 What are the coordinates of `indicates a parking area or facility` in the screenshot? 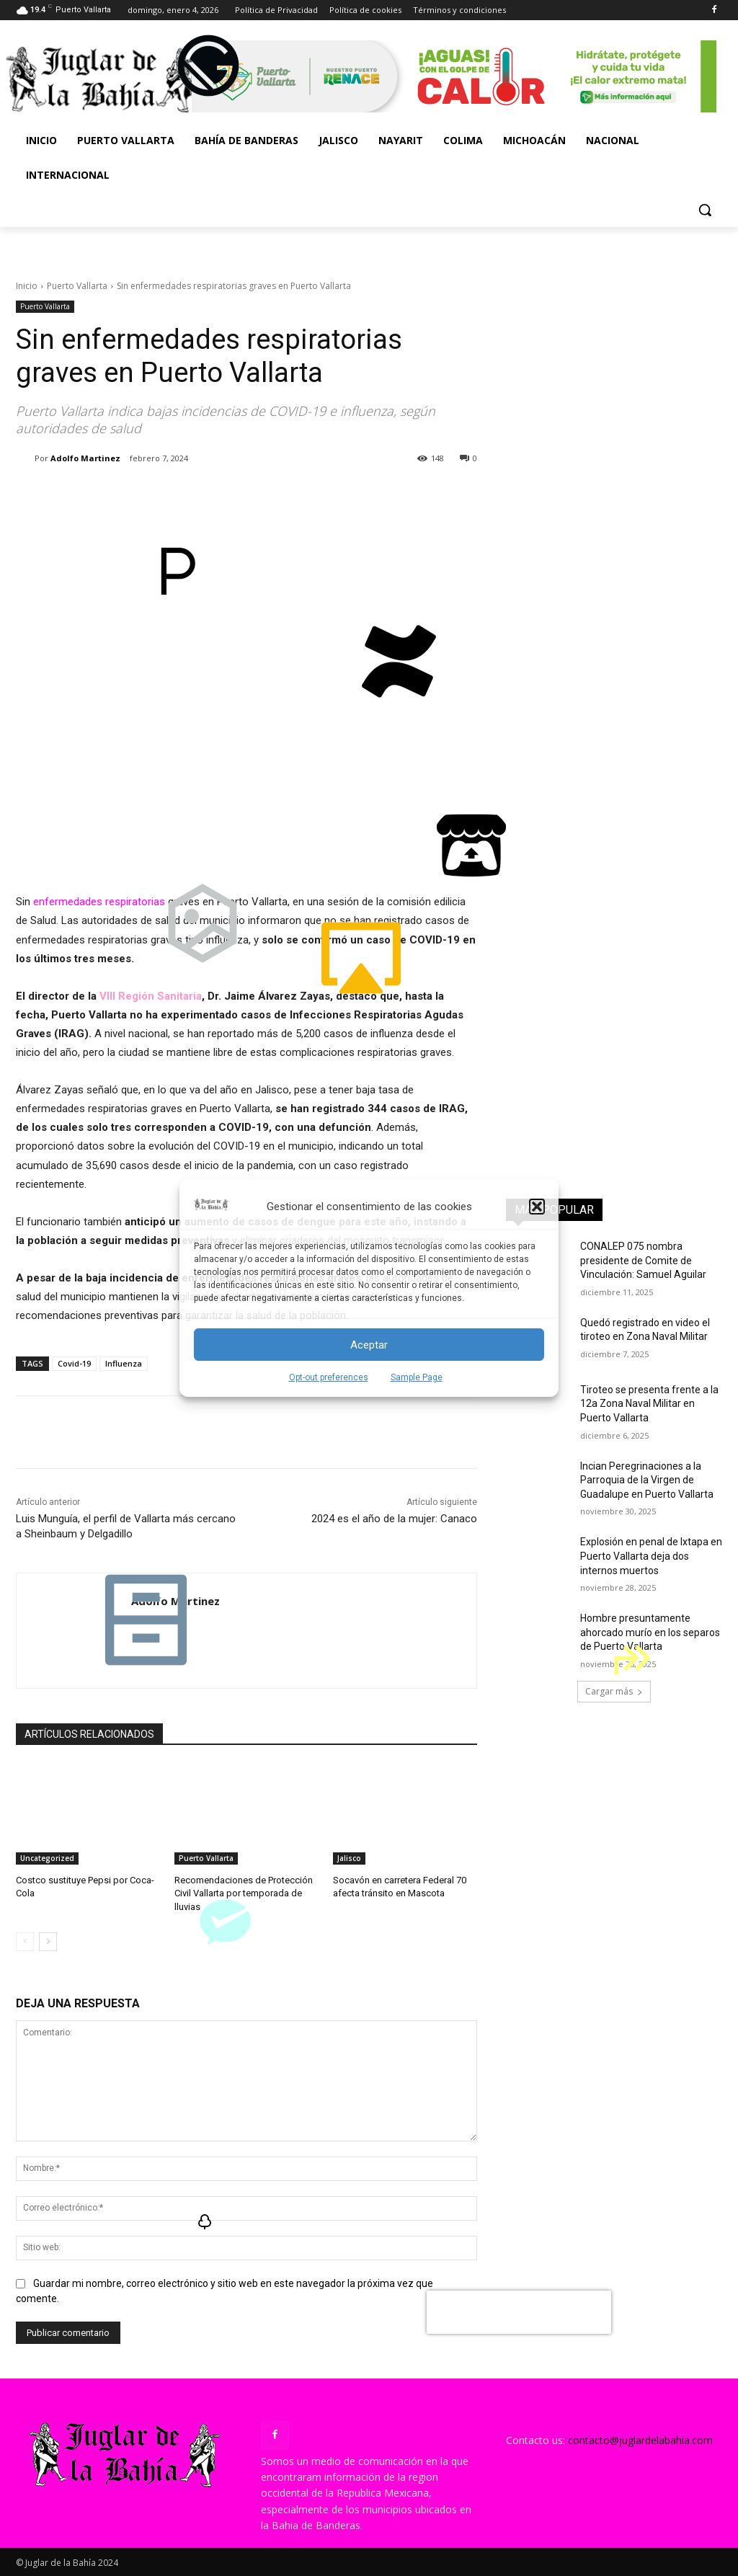 It's located at (177, 571).